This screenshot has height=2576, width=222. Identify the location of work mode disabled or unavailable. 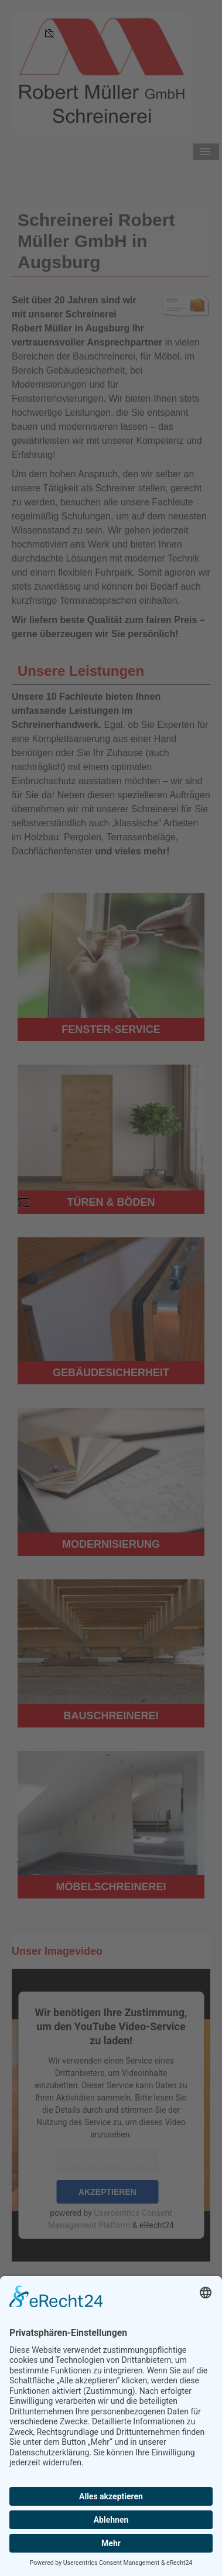
(49, 33).